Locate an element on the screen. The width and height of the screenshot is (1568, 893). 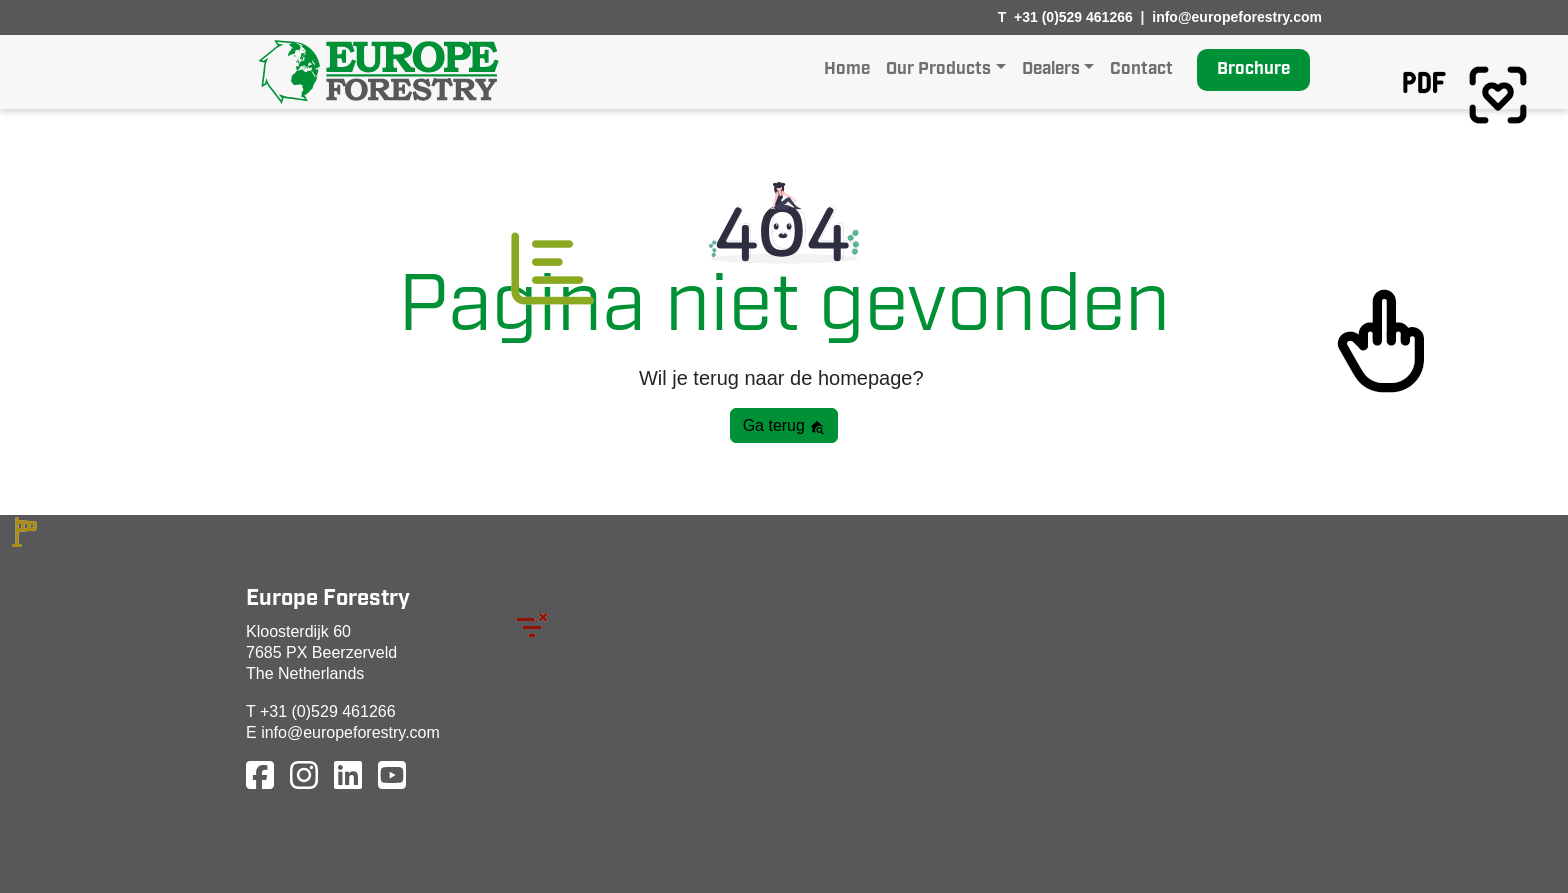
remove or clear active filters is located at coordinates (532, 628).